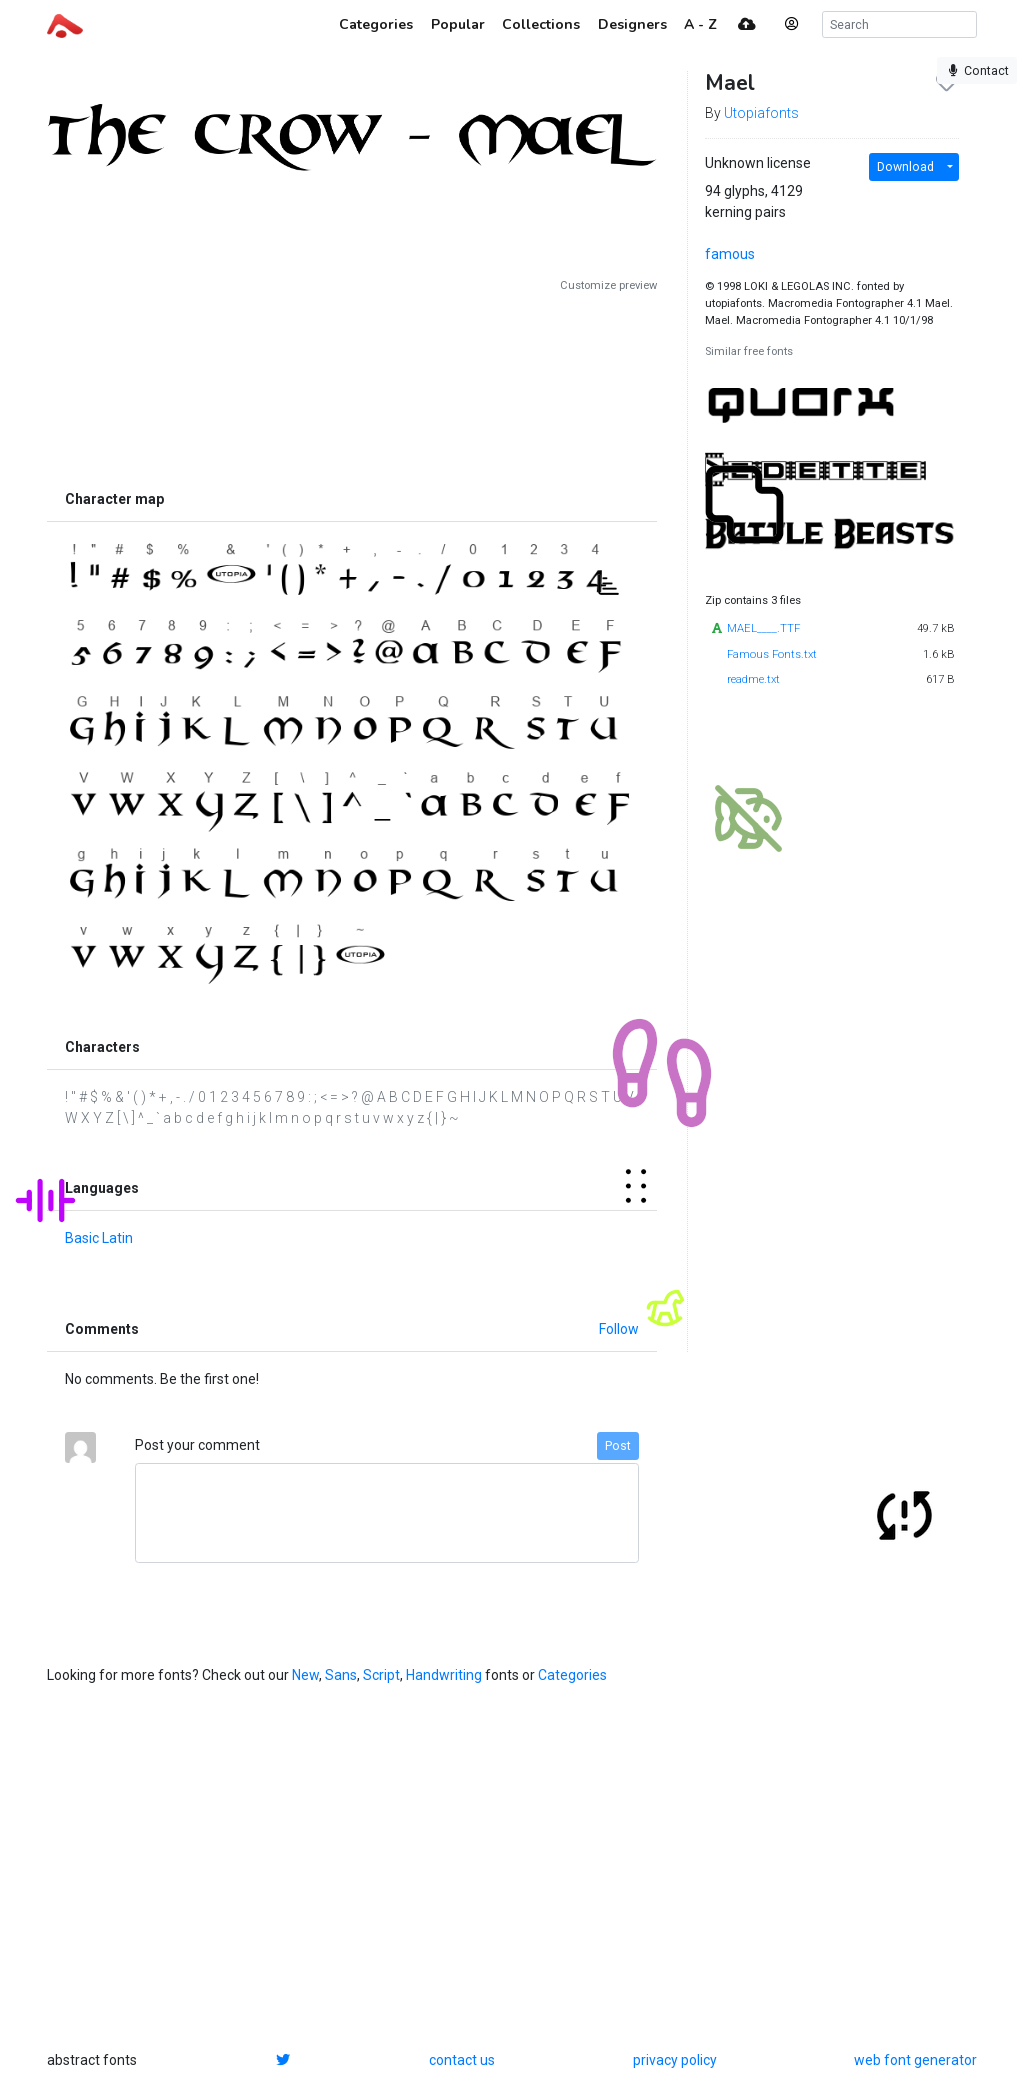 The height and width of the screenshot is (2092, 1024). I want to click on indicates a sync error or failure, so click(904, 1515).